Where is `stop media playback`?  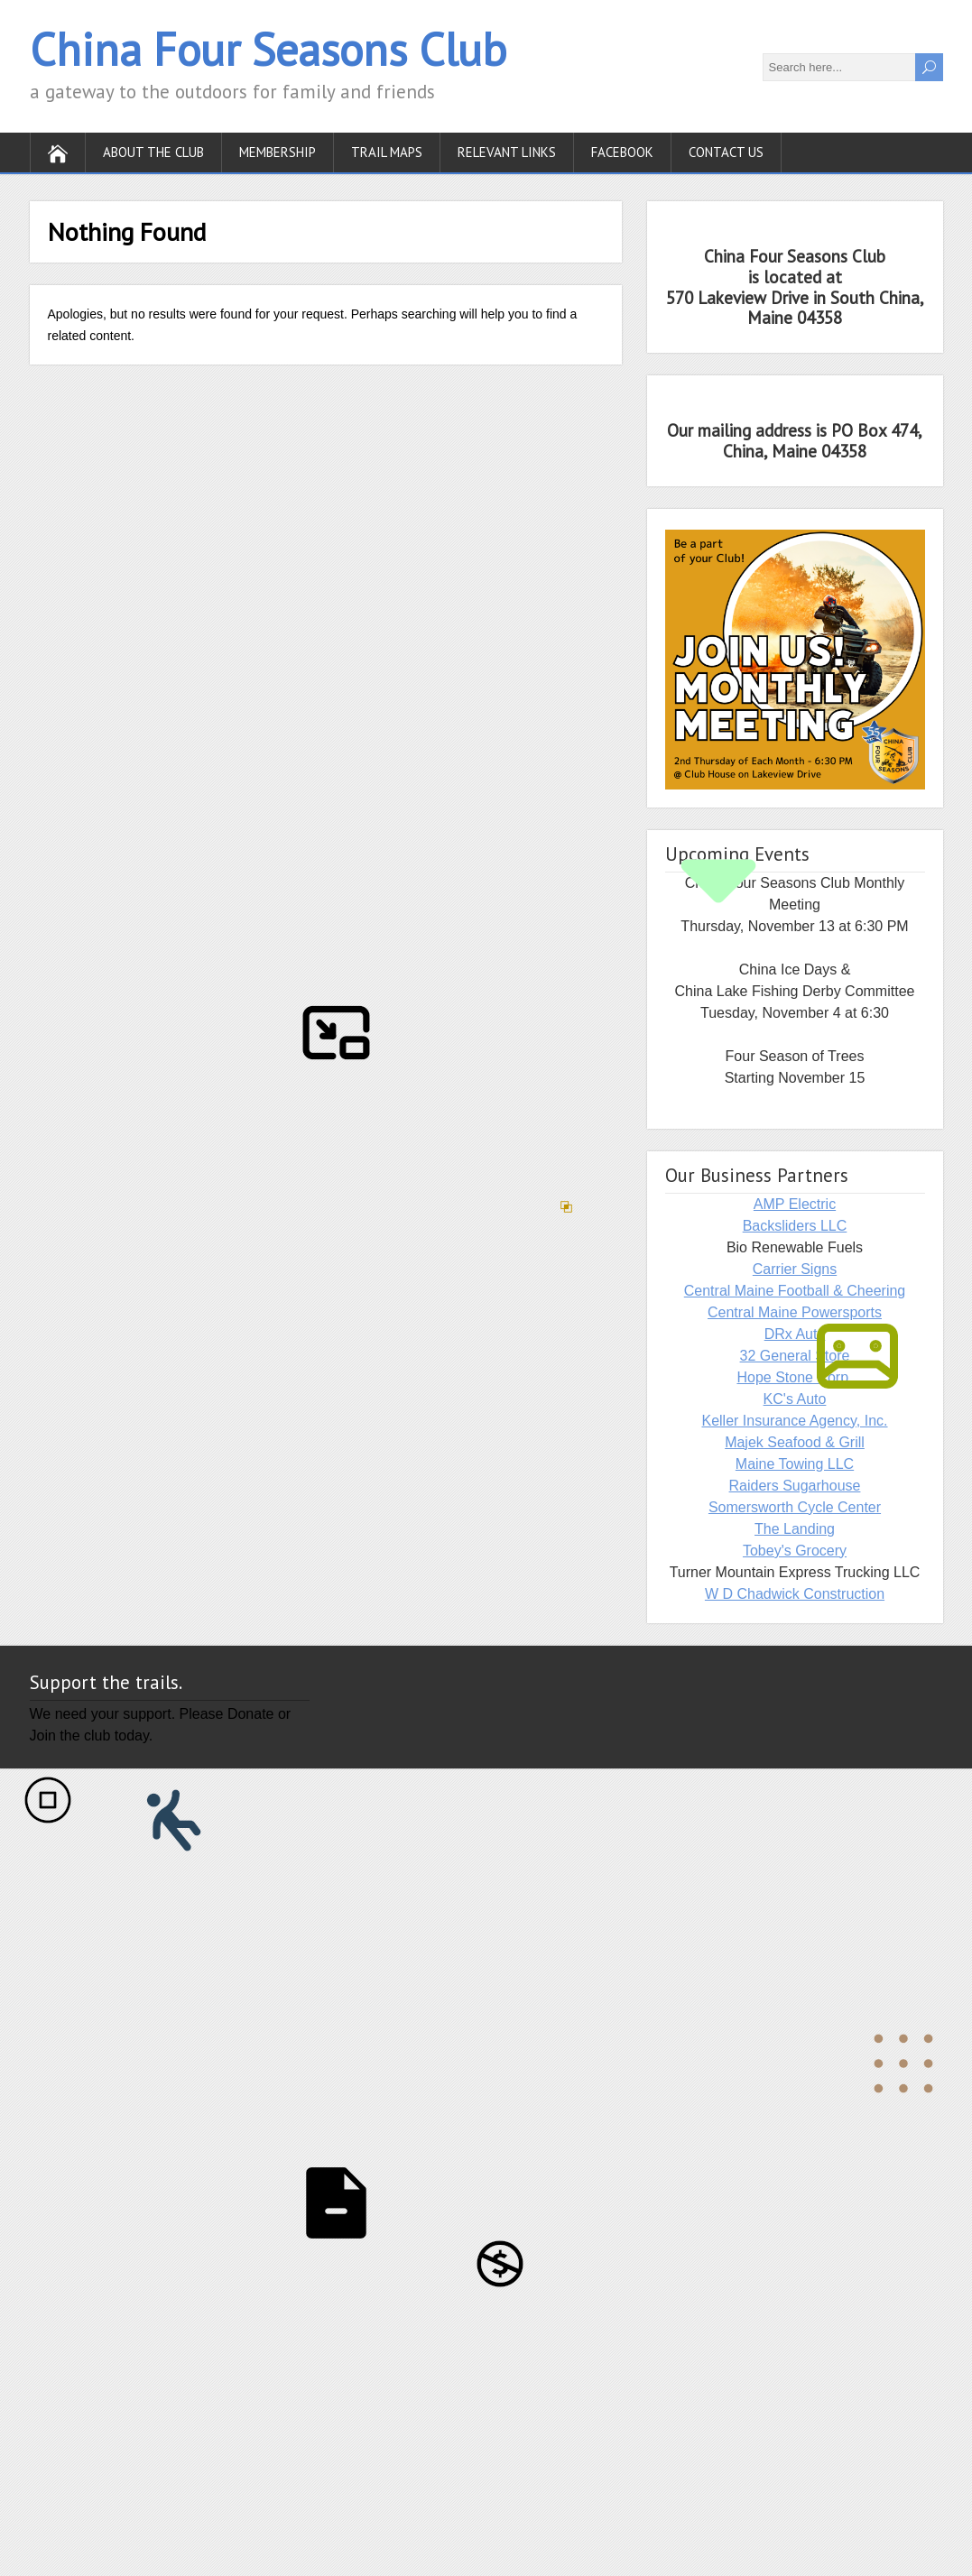
stop media playback is located at coordinates (48, 1800).